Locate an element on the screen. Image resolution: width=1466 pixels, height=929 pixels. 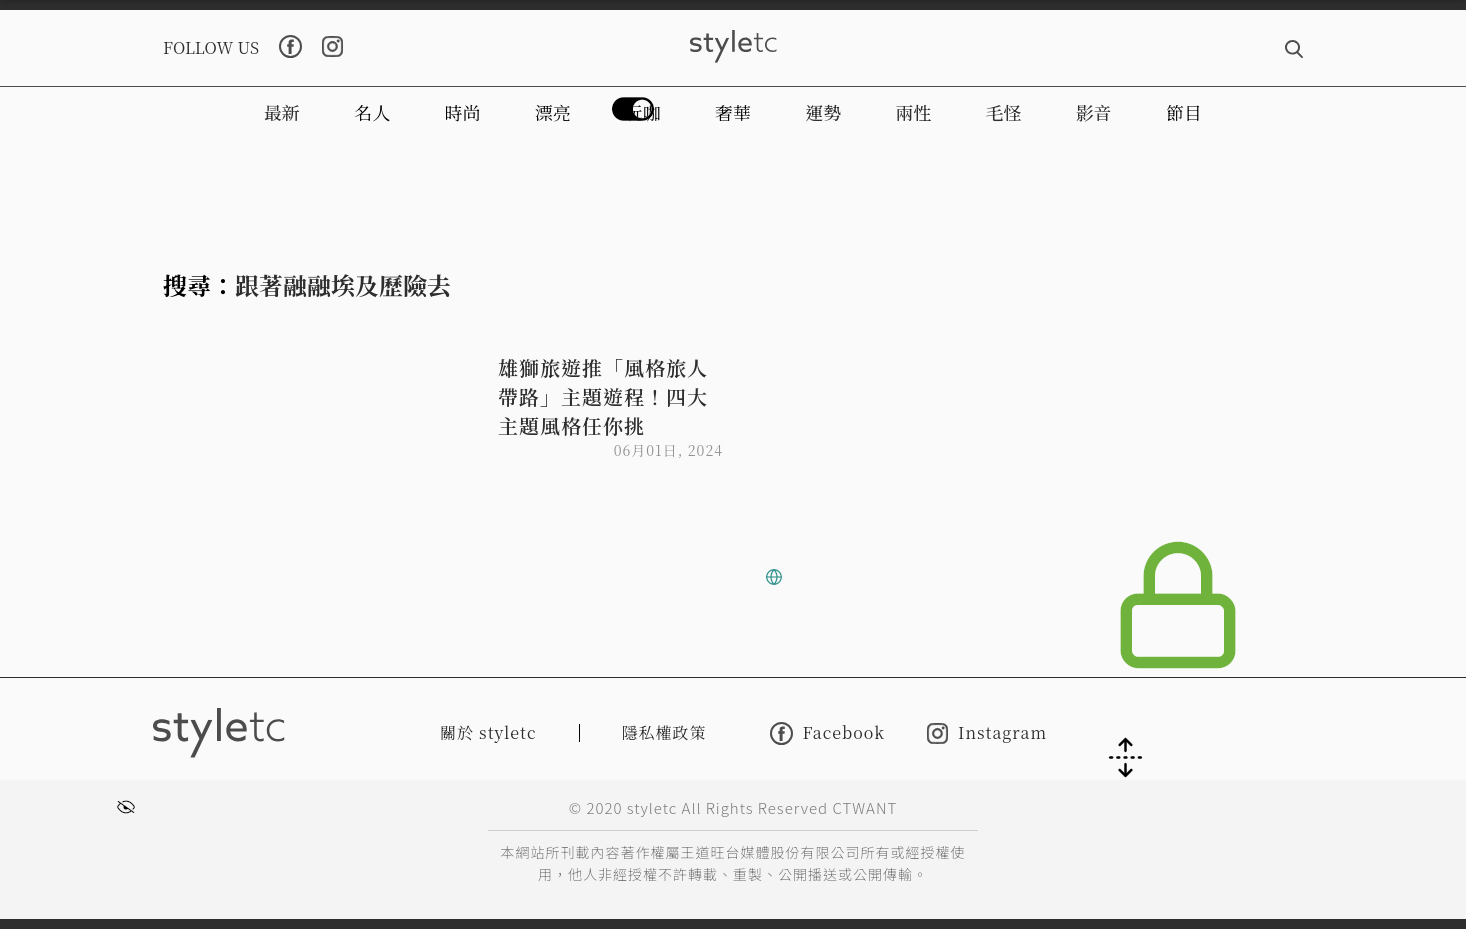
hide content from view is located at coordinates (126, 807).